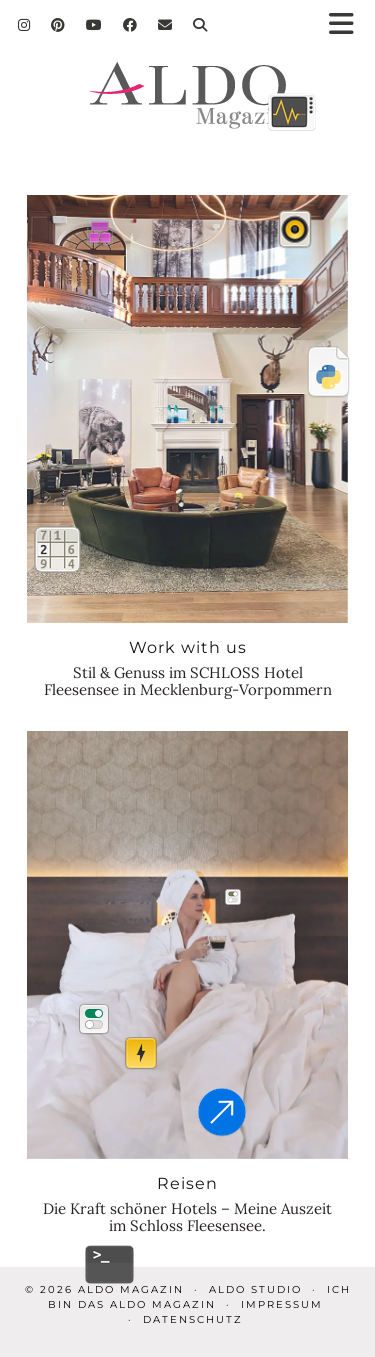 This screenshot has width=375, height=1357. Describe the element at coordinates (222, 1112) in the screenshot. I see `indicates a symbolic link or shortcut to another file` at that location.